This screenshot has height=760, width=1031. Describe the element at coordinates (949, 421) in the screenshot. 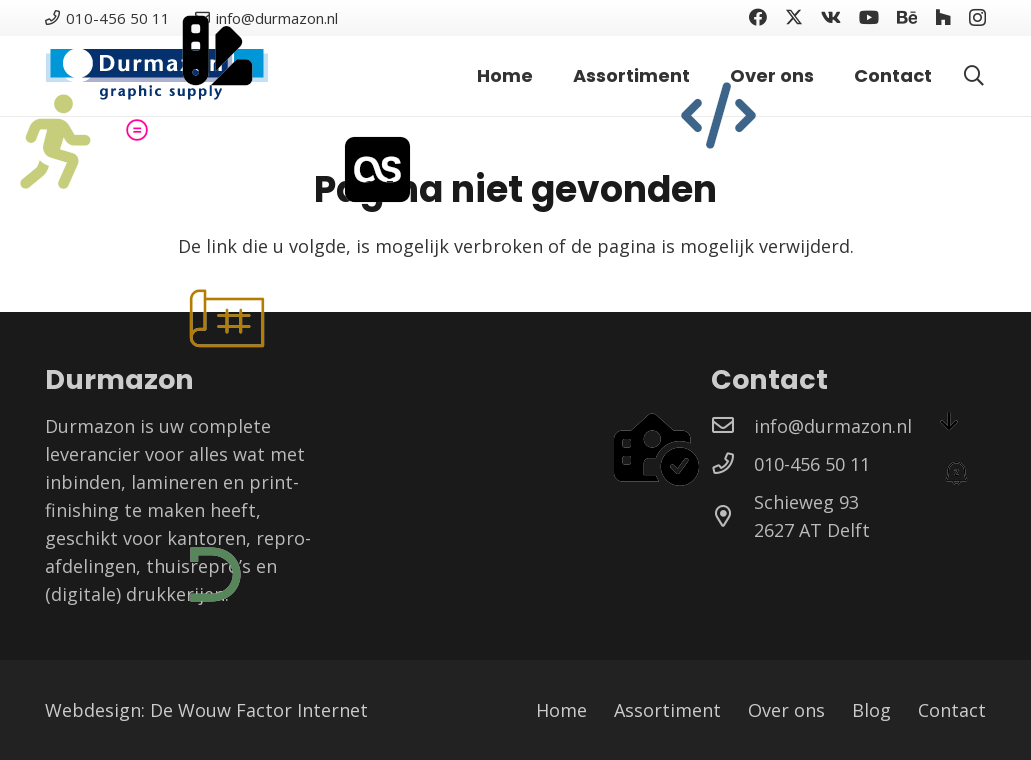

I see `scroll down or view more content` at that location.